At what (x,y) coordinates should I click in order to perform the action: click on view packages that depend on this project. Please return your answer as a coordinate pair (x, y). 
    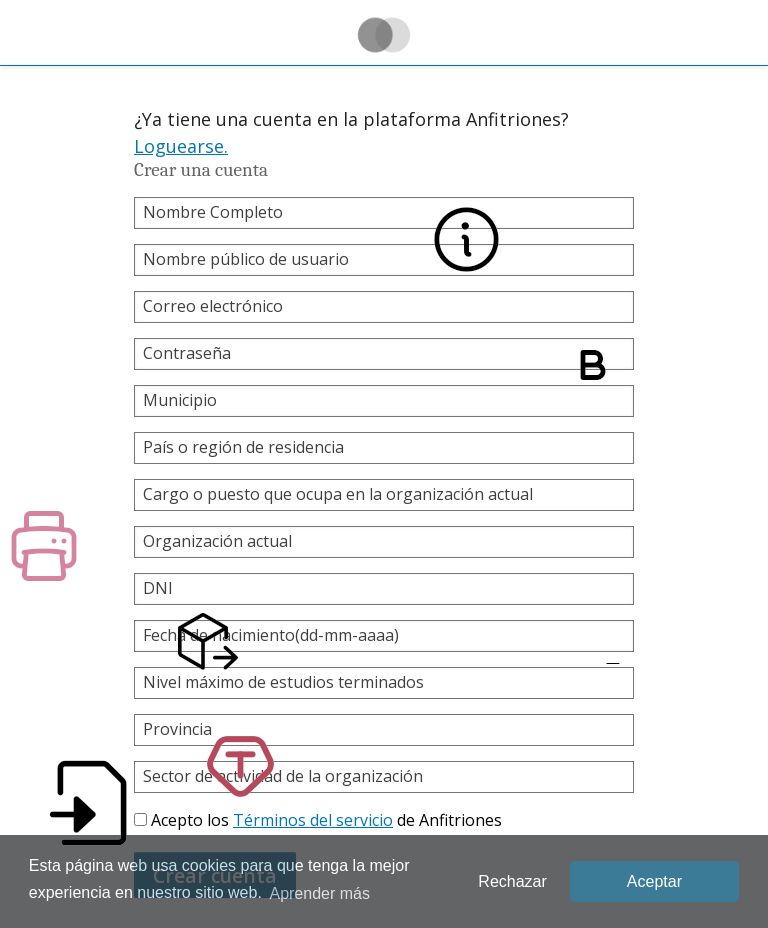
    Looking at the image, I should click on (208, 642).